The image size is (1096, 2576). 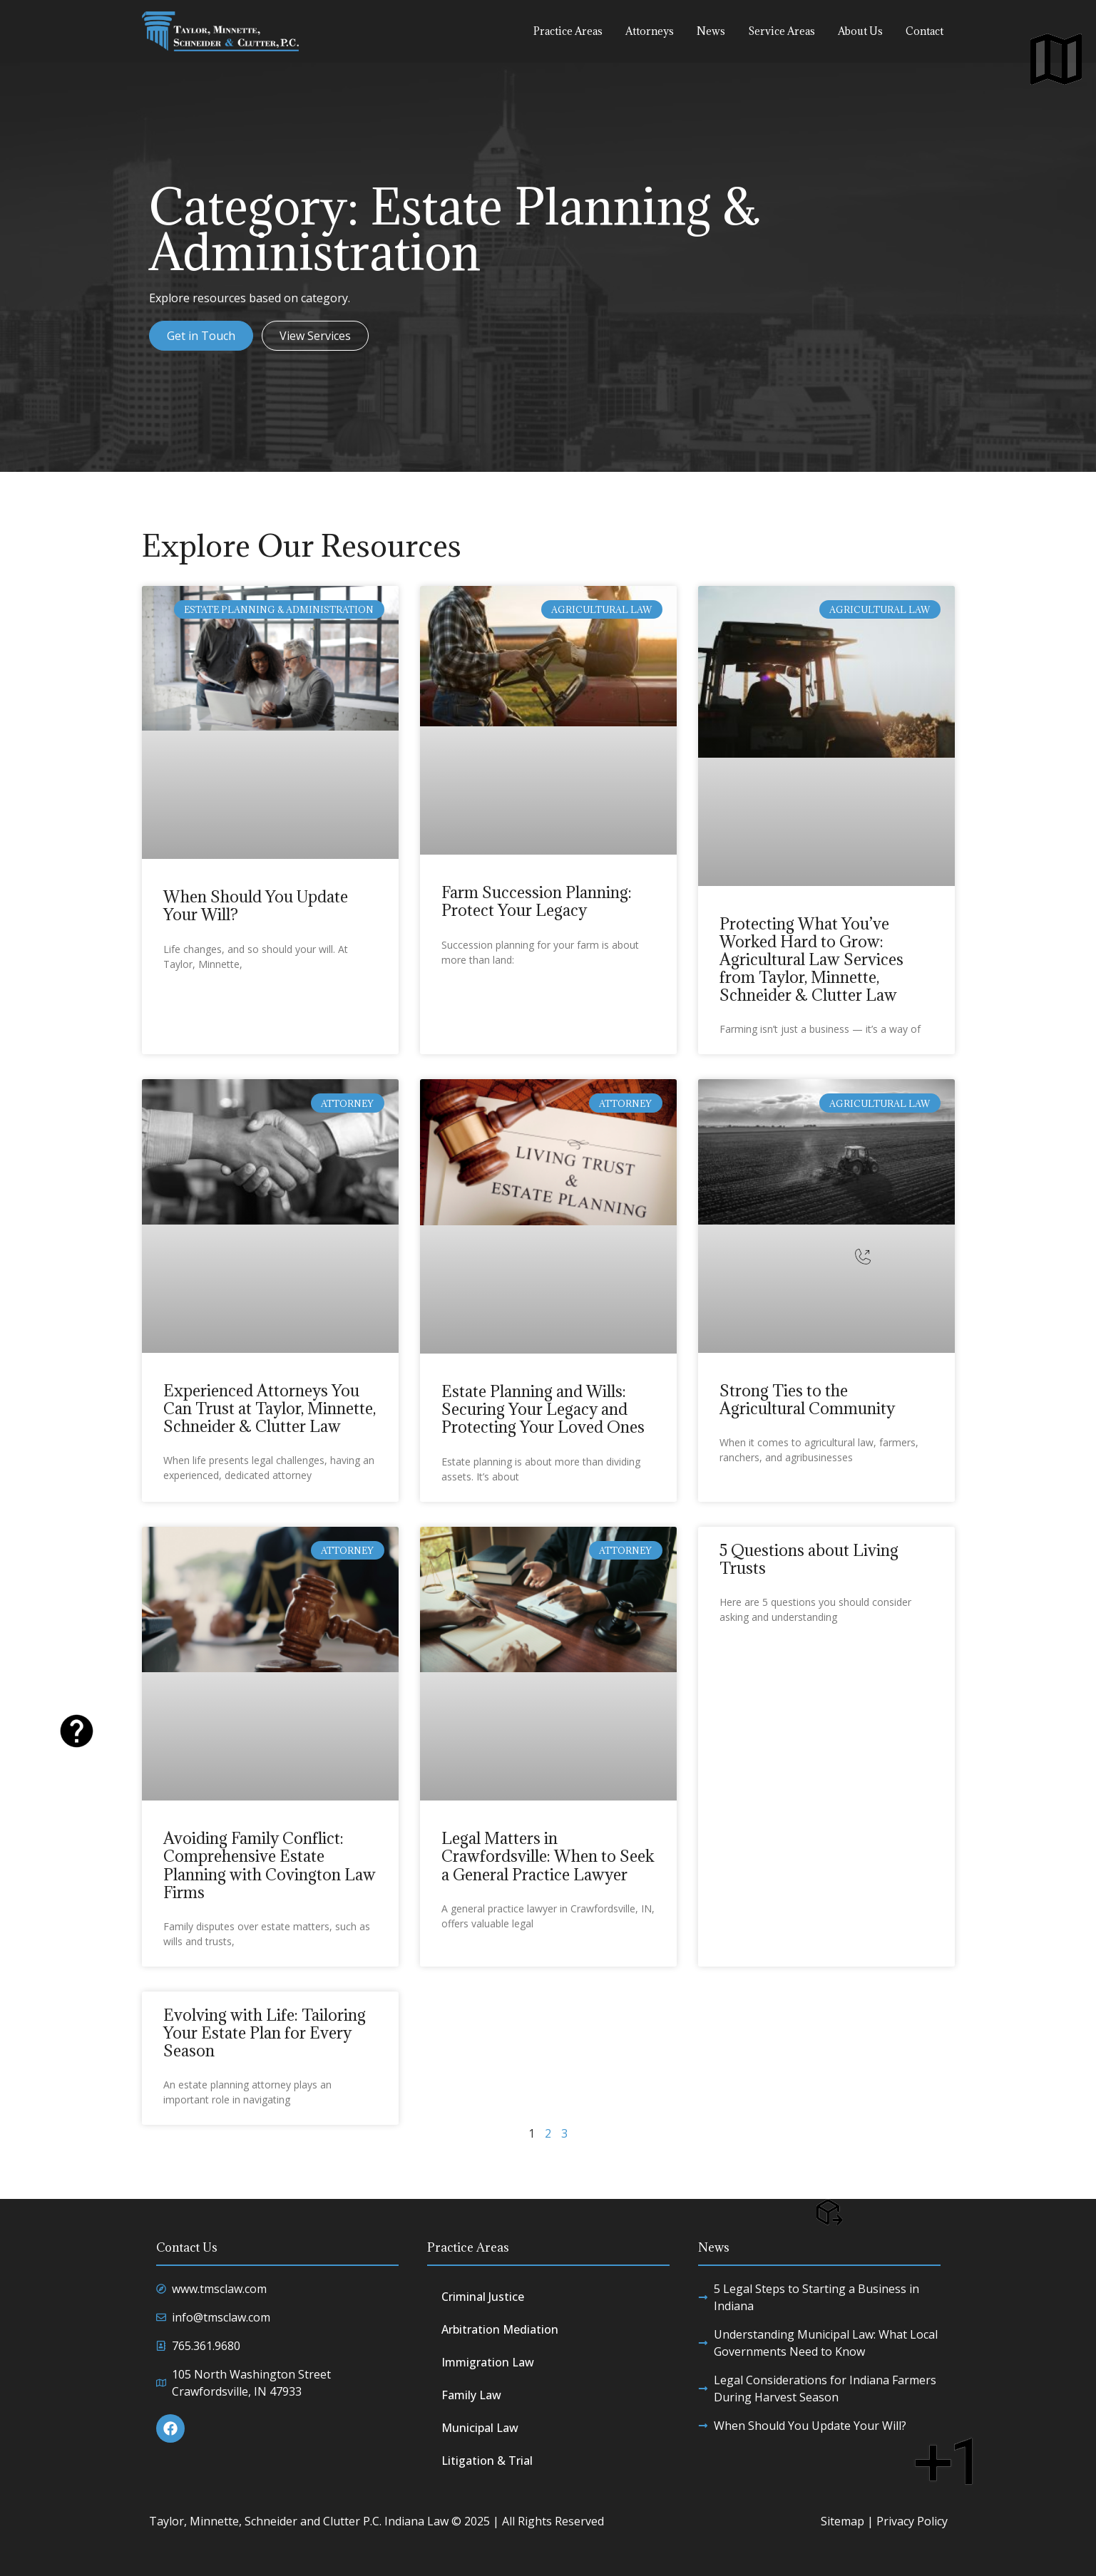 What do you see at coordinates (1056, 59) in the screenshot?
I see `open map view` at bounding box center [1056, 59].